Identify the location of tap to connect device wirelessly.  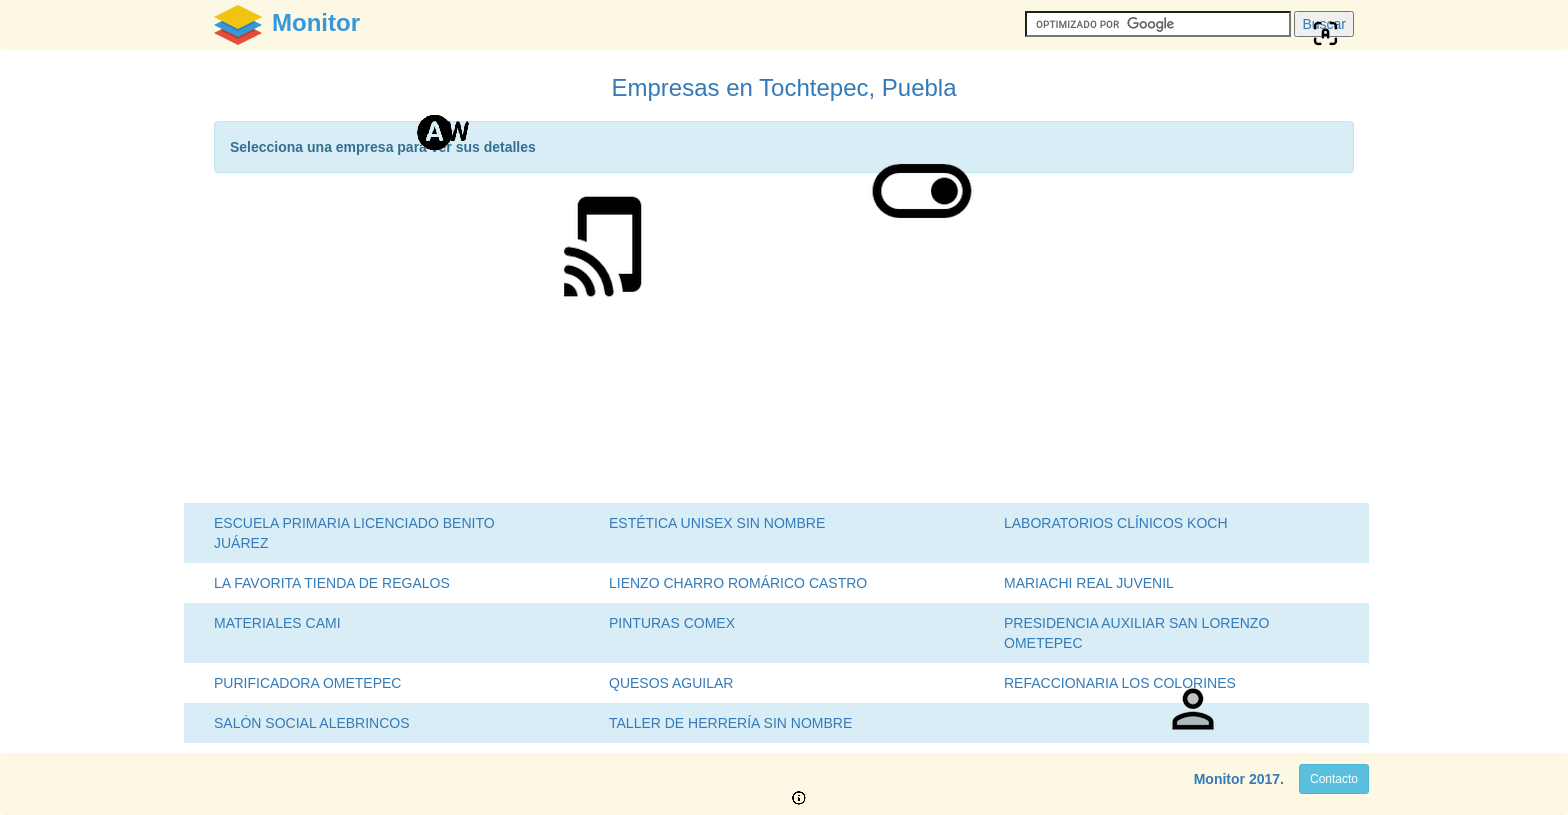
(609, 246).